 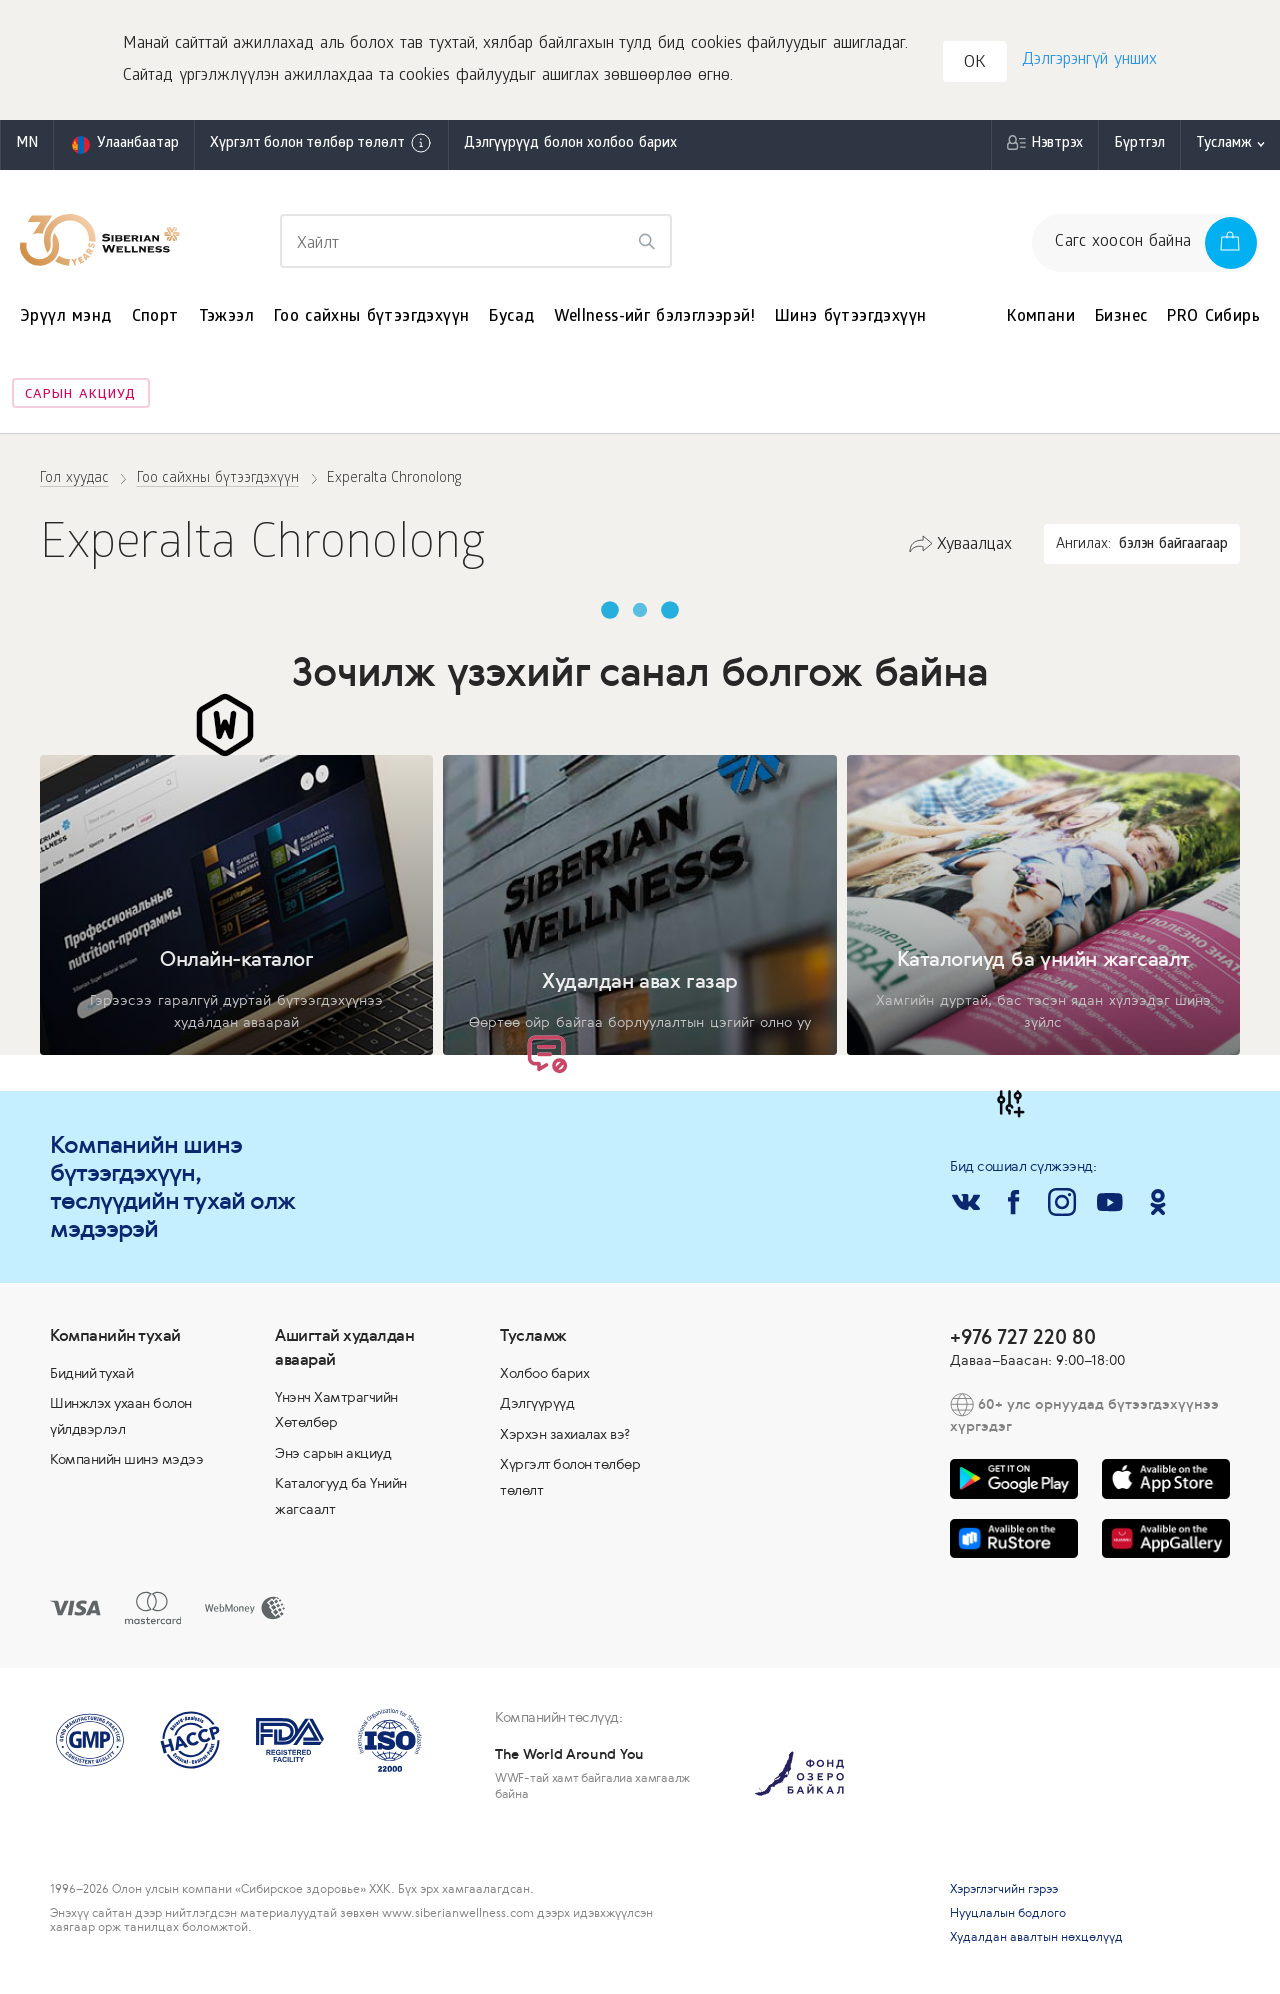 What do you see at coordinates (546, 1052) in the screenshot?
I see `cancel or delete a message` at bounding box center [546, 1052].